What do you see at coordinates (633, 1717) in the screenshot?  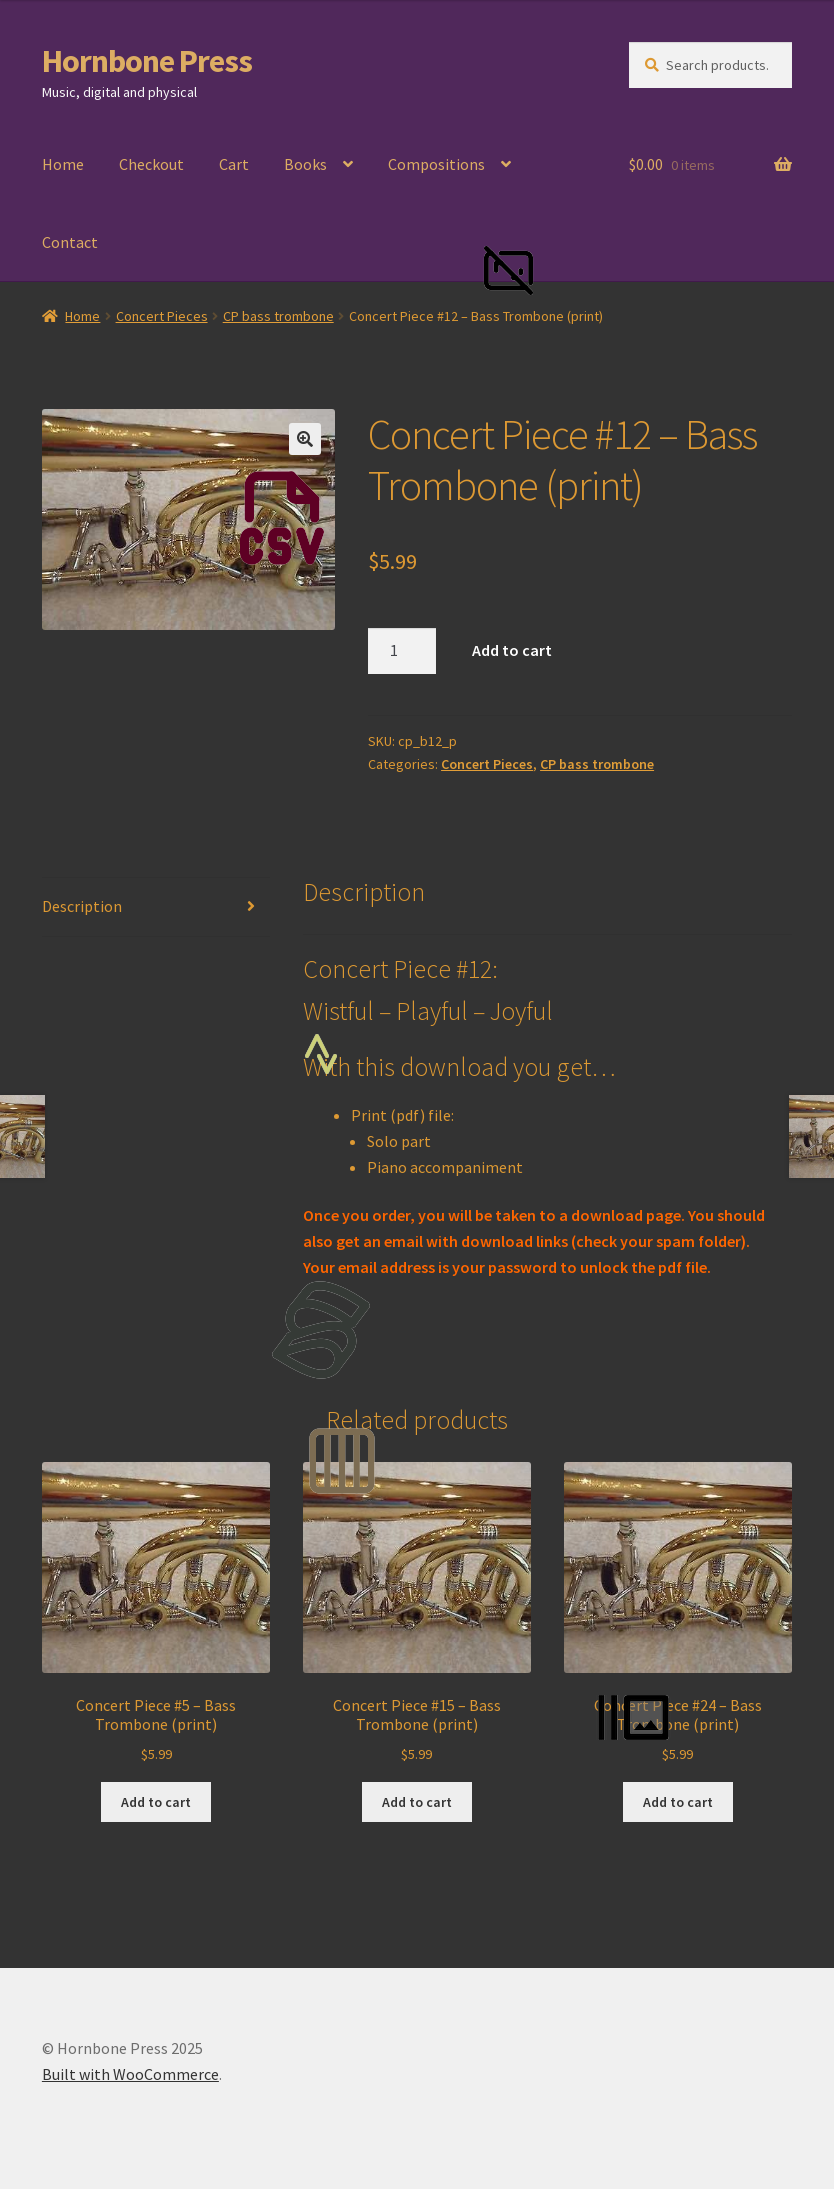 I see `enable burst mode for rapid photo capture` at bounding box center [633, 1717].